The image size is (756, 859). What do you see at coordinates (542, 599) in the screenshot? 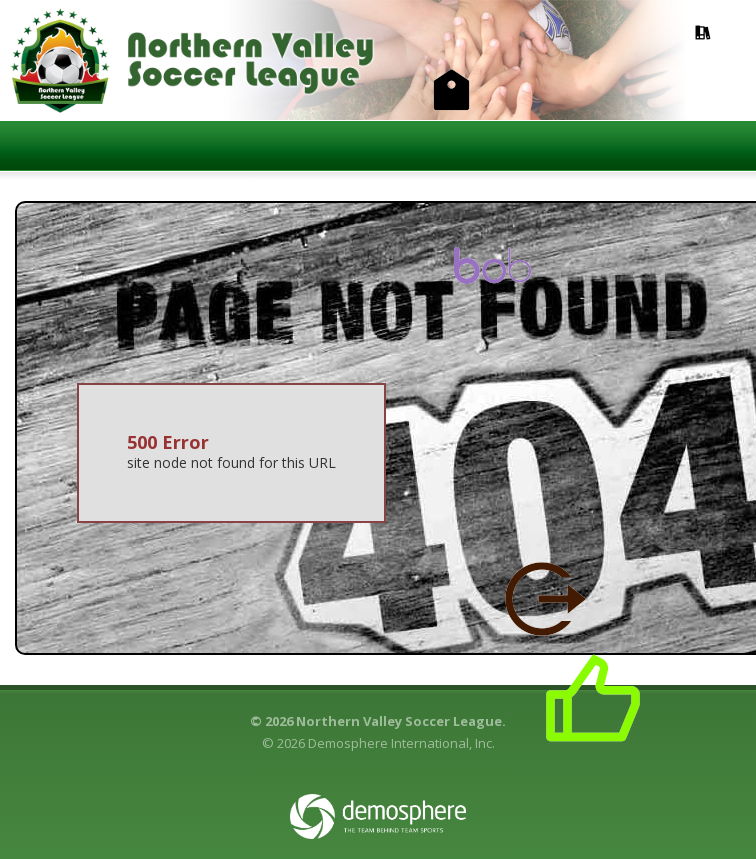
I see `log out of your account` at bounding box center [542, 599].